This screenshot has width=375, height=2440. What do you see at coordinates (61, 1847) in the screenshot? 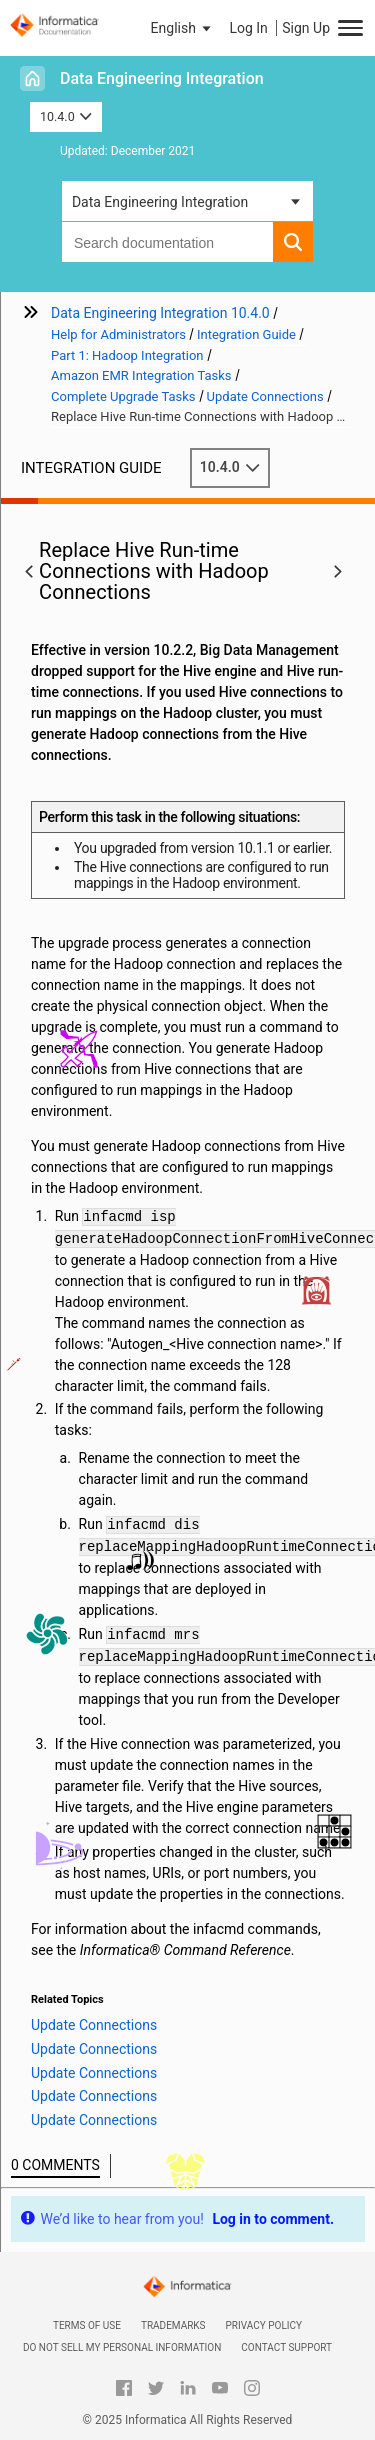
I see `explore the solar system or space-themed content` at bounding box center [61, 1847].